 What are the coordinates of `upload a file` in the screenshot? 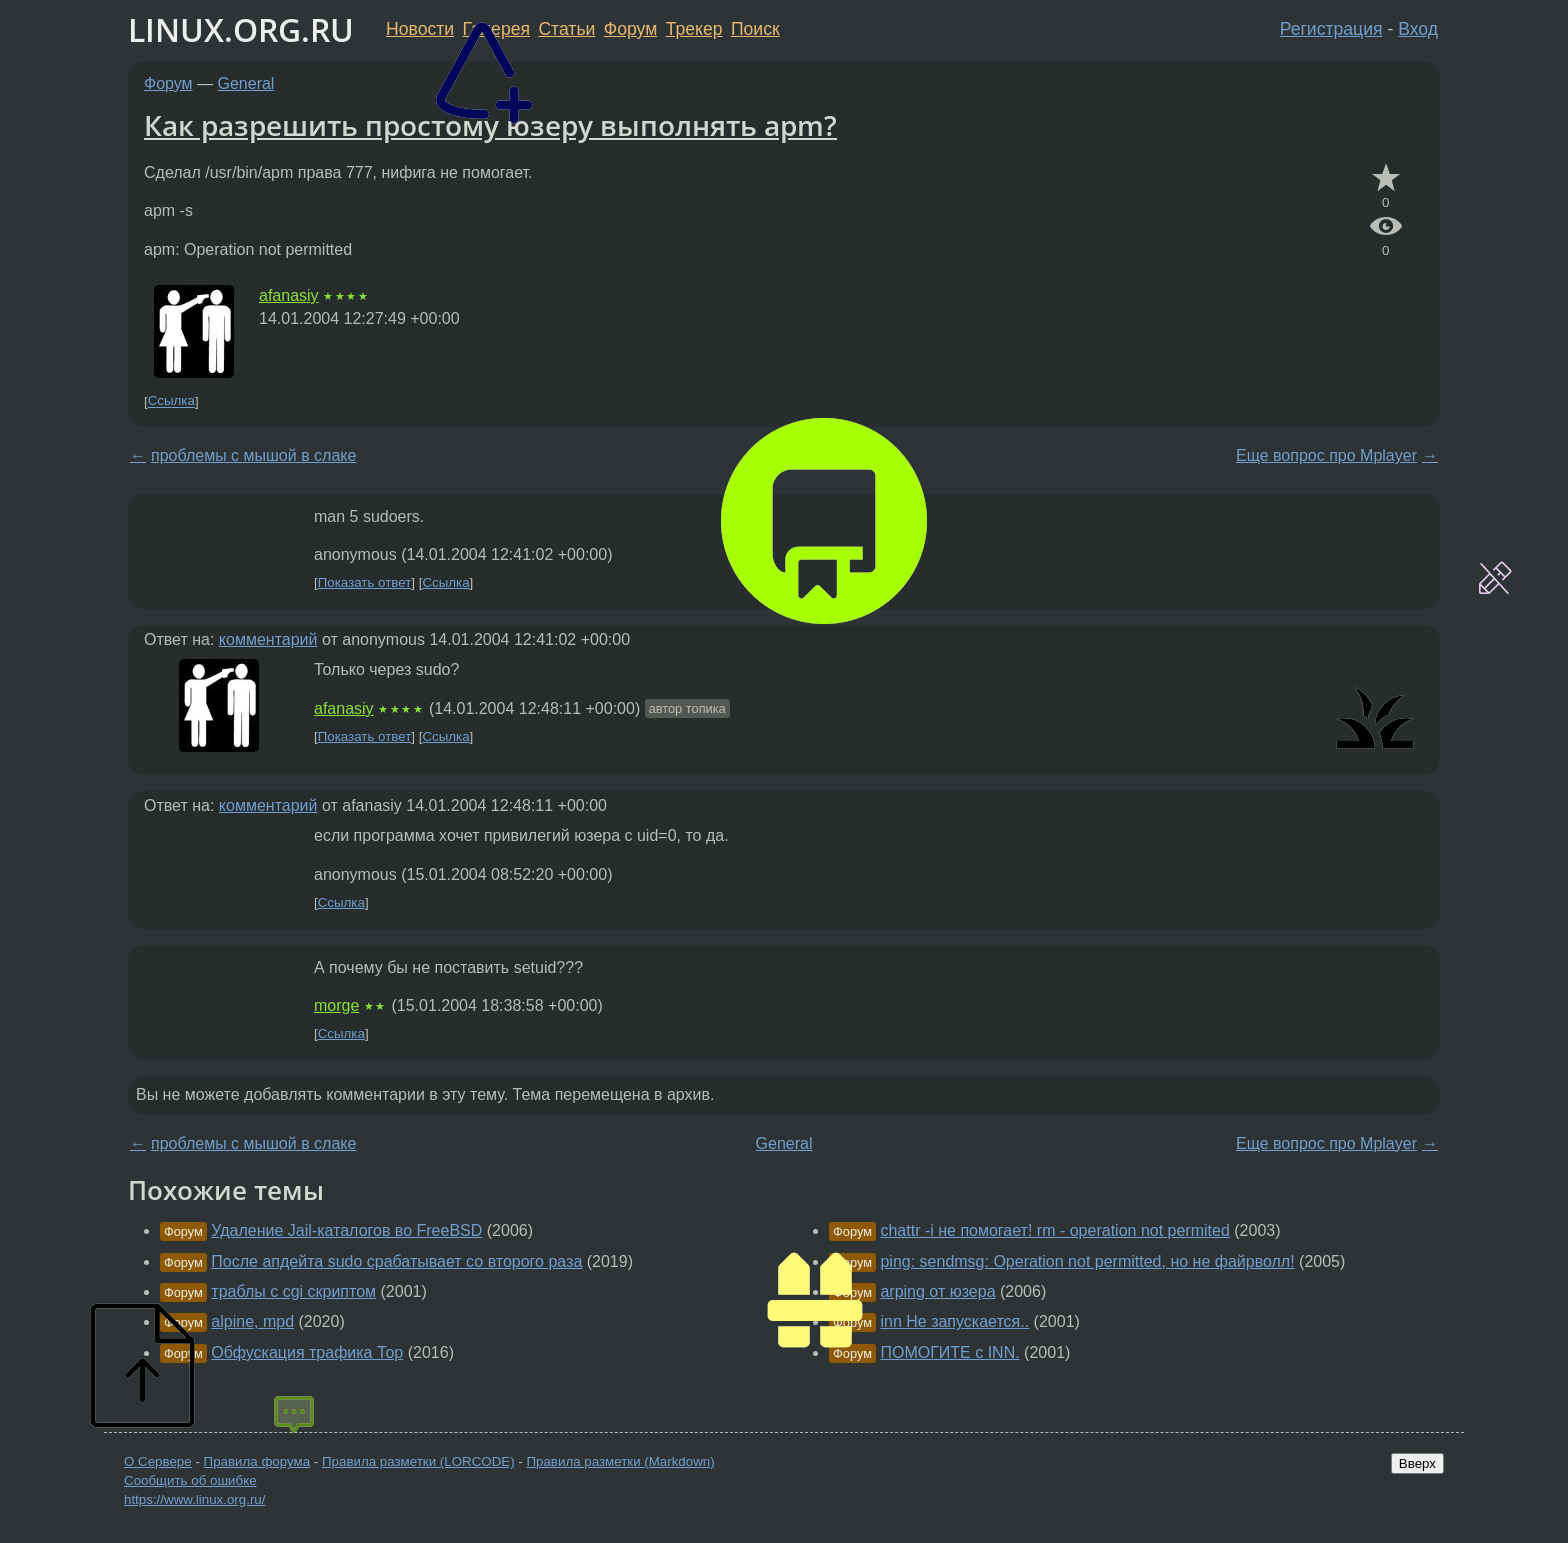 It's located at (142, 1365).